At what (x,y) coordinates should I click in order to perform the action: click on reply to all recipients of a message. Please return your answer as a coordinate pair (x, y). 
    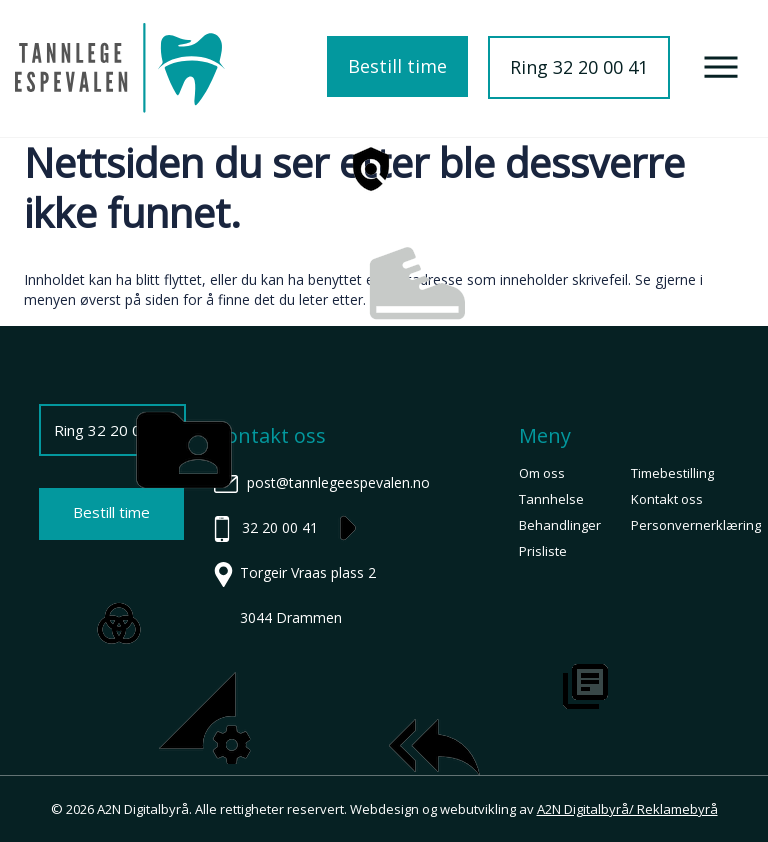
    Looking at the image, I should click on (434, 745).